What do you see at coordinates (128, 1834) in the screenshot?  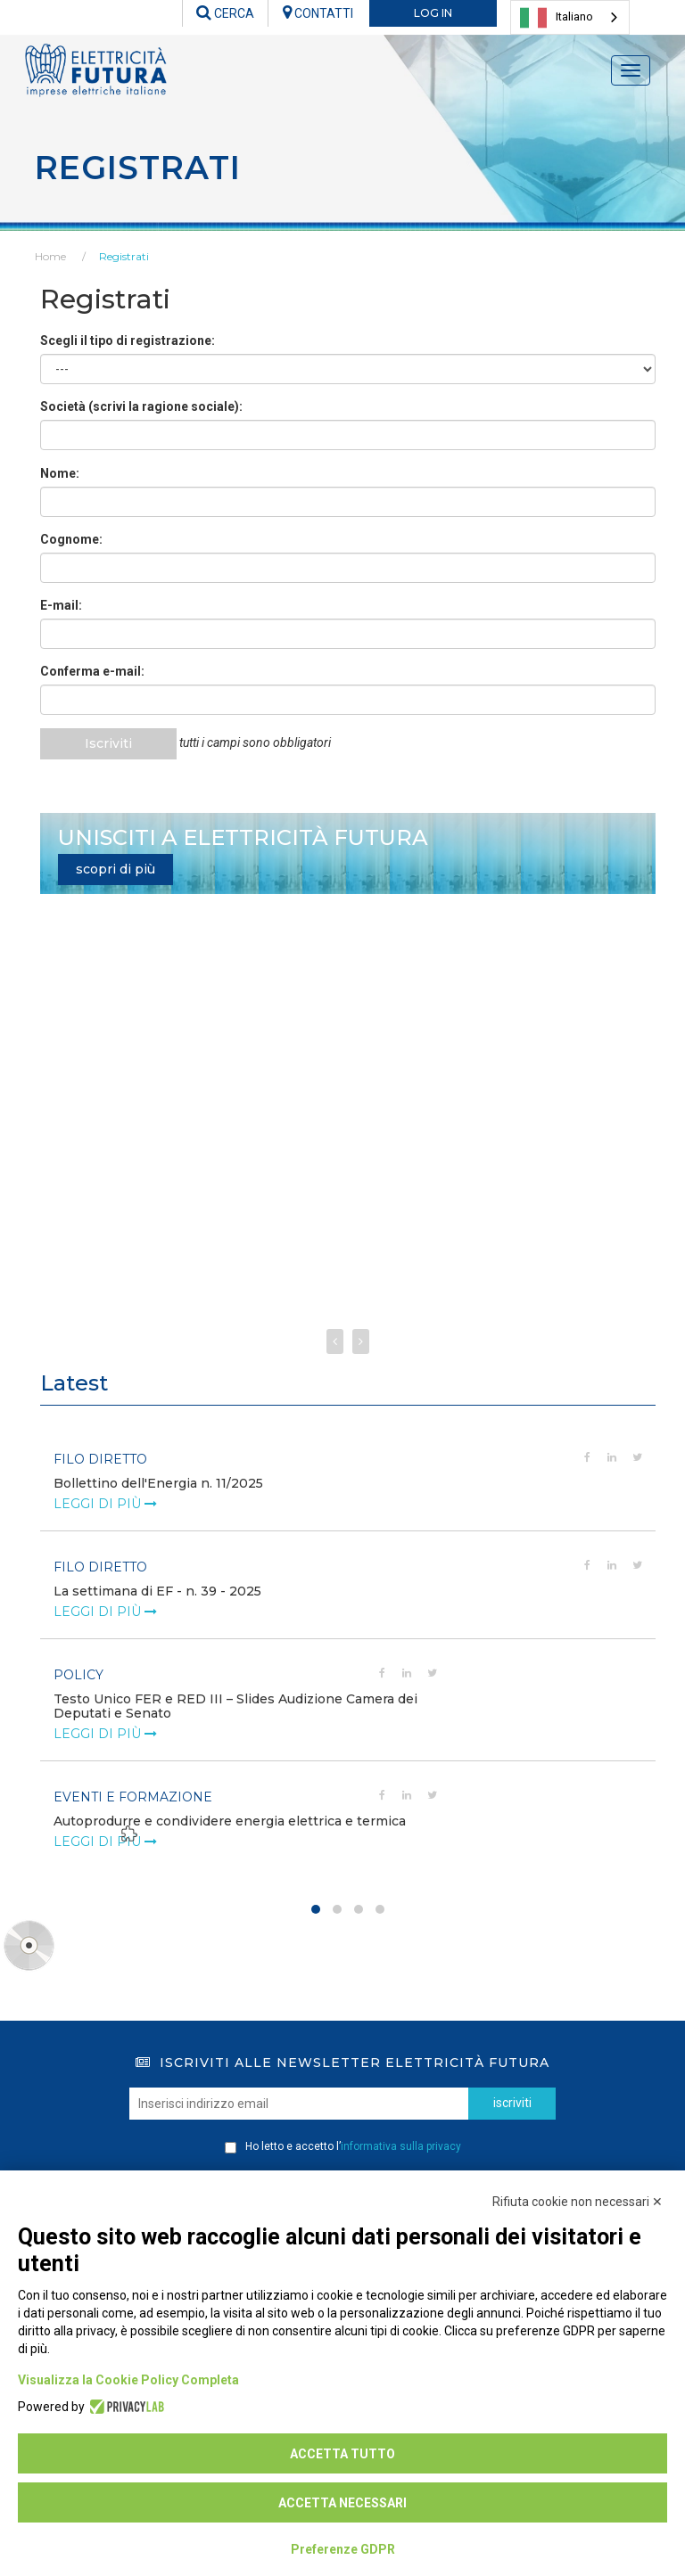 I see `manage browser extensions` at bounding box center [128, 1834].